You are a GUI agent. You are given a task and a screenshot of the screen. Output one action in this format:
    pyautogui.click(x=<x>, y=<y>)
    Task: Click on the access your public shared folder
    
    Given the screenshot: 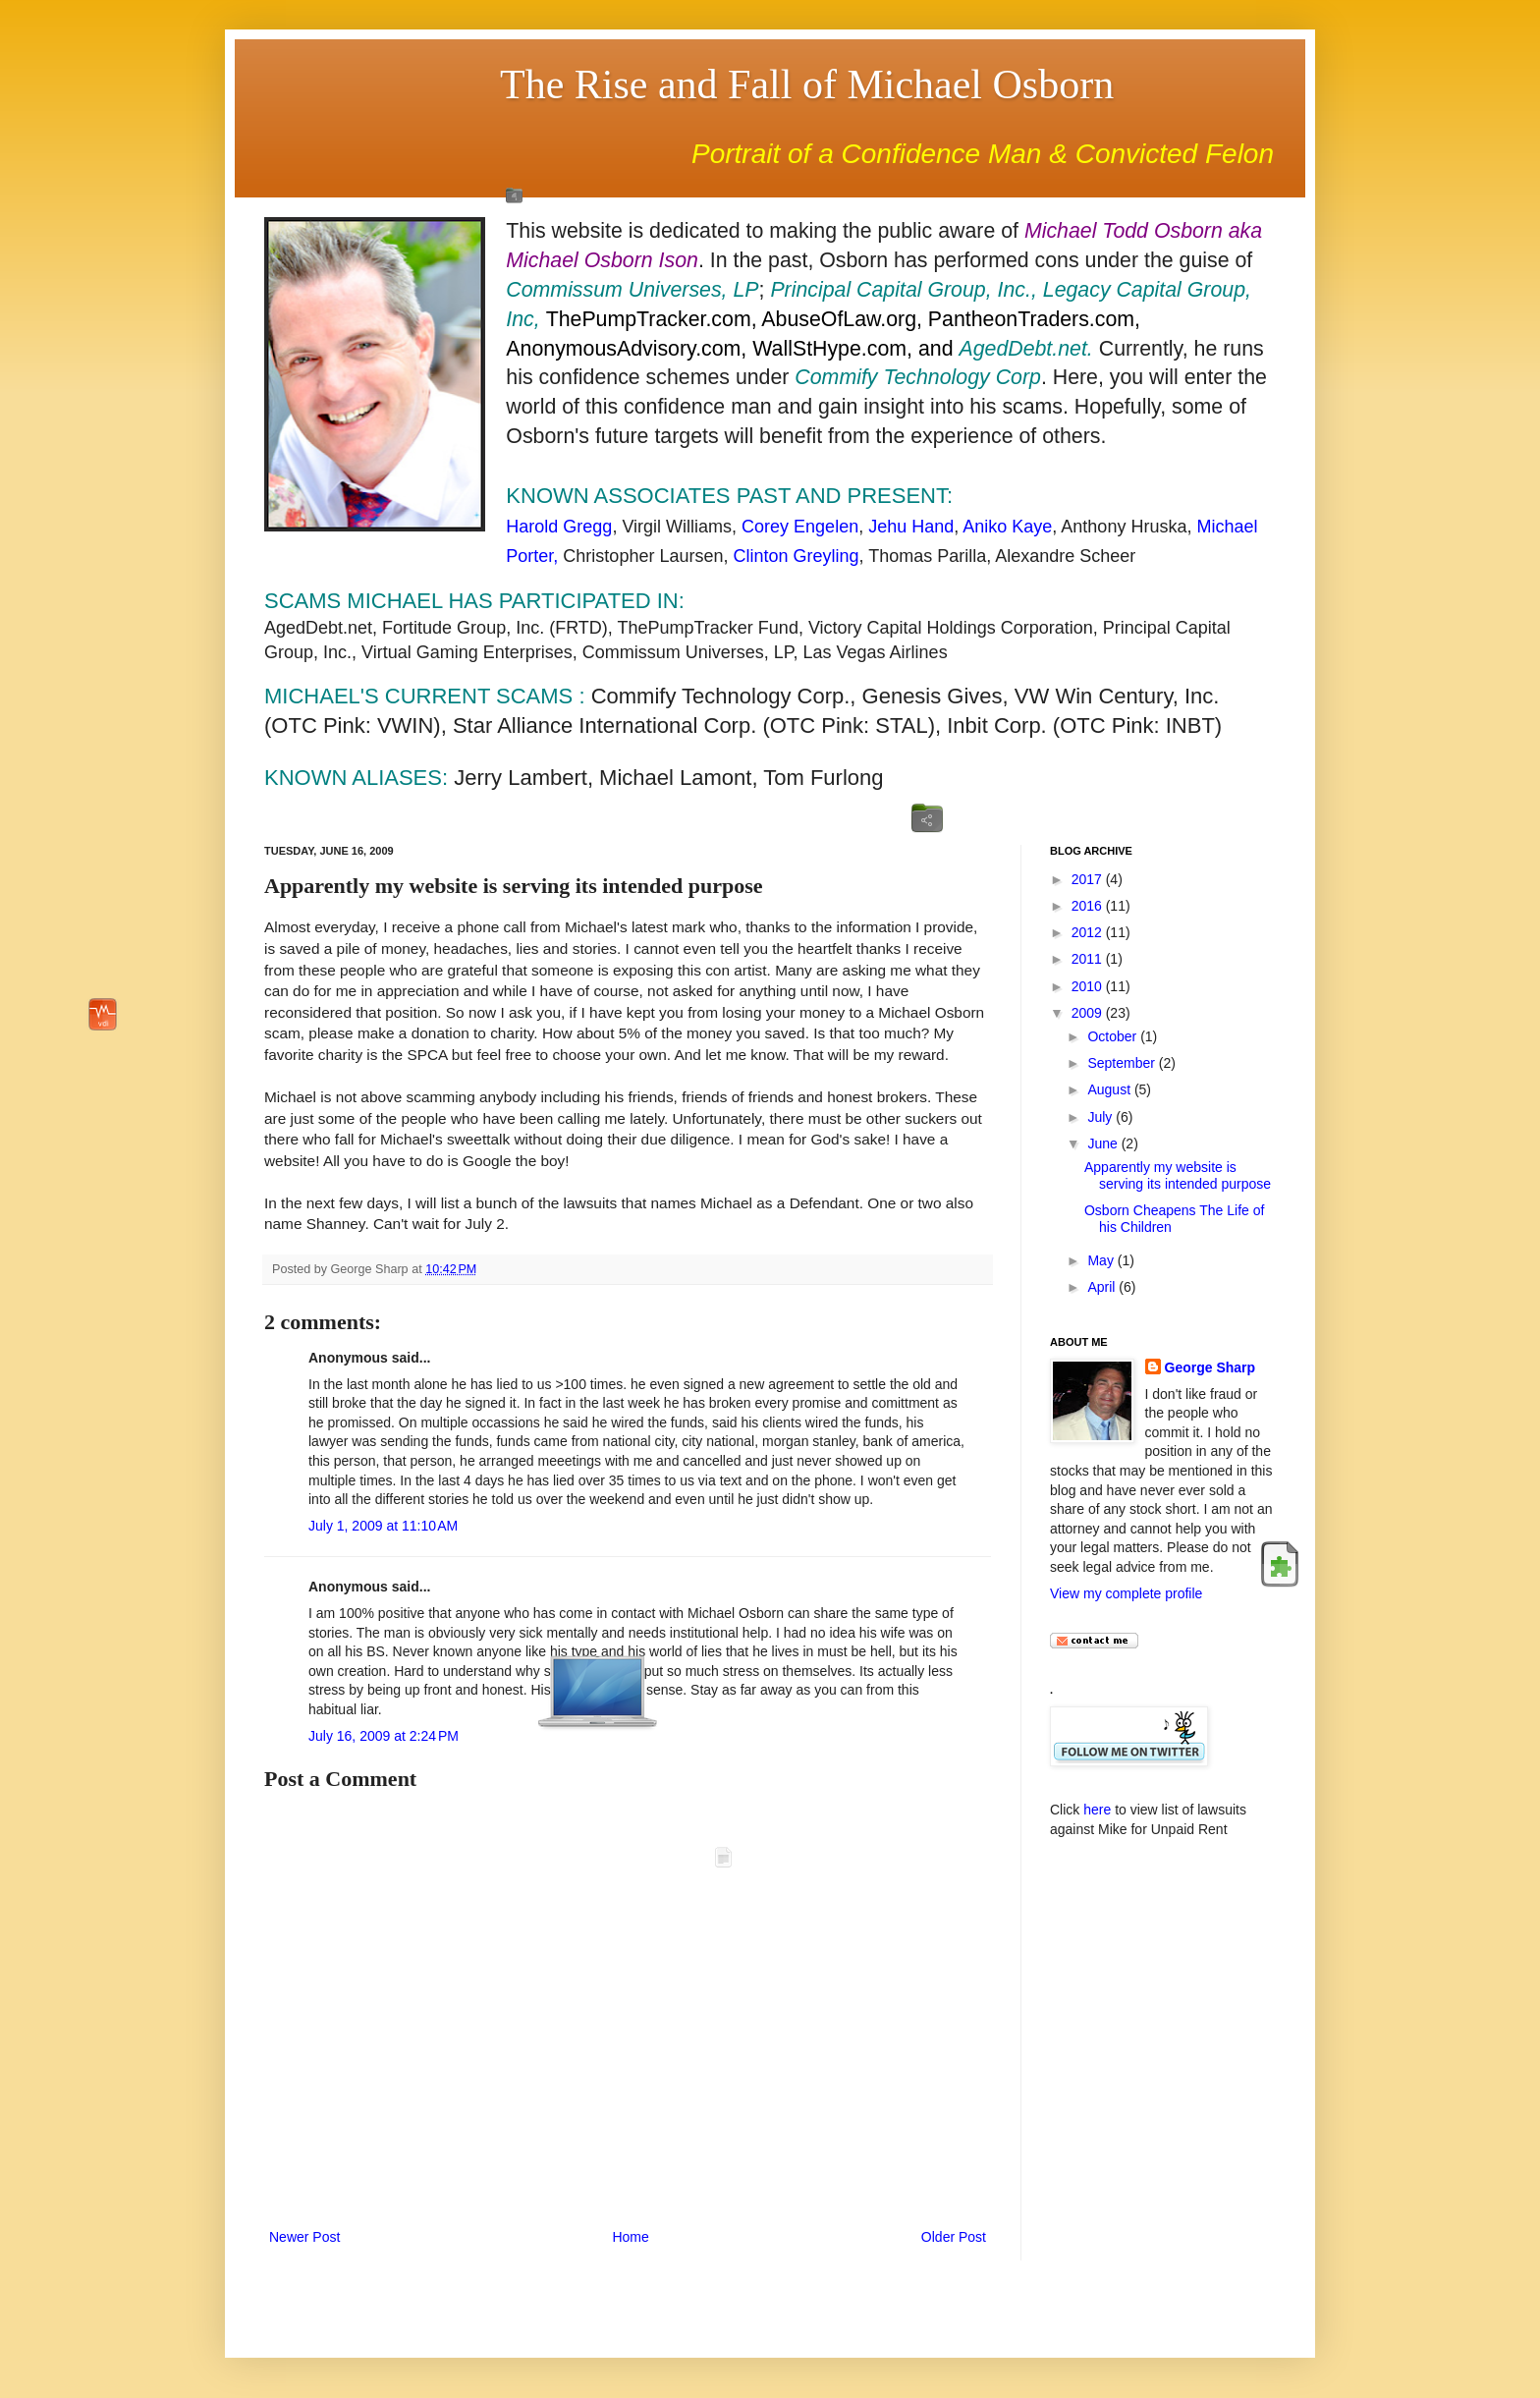 What is the action you would take?
    pyautogui.click(x=927, y=817)
    